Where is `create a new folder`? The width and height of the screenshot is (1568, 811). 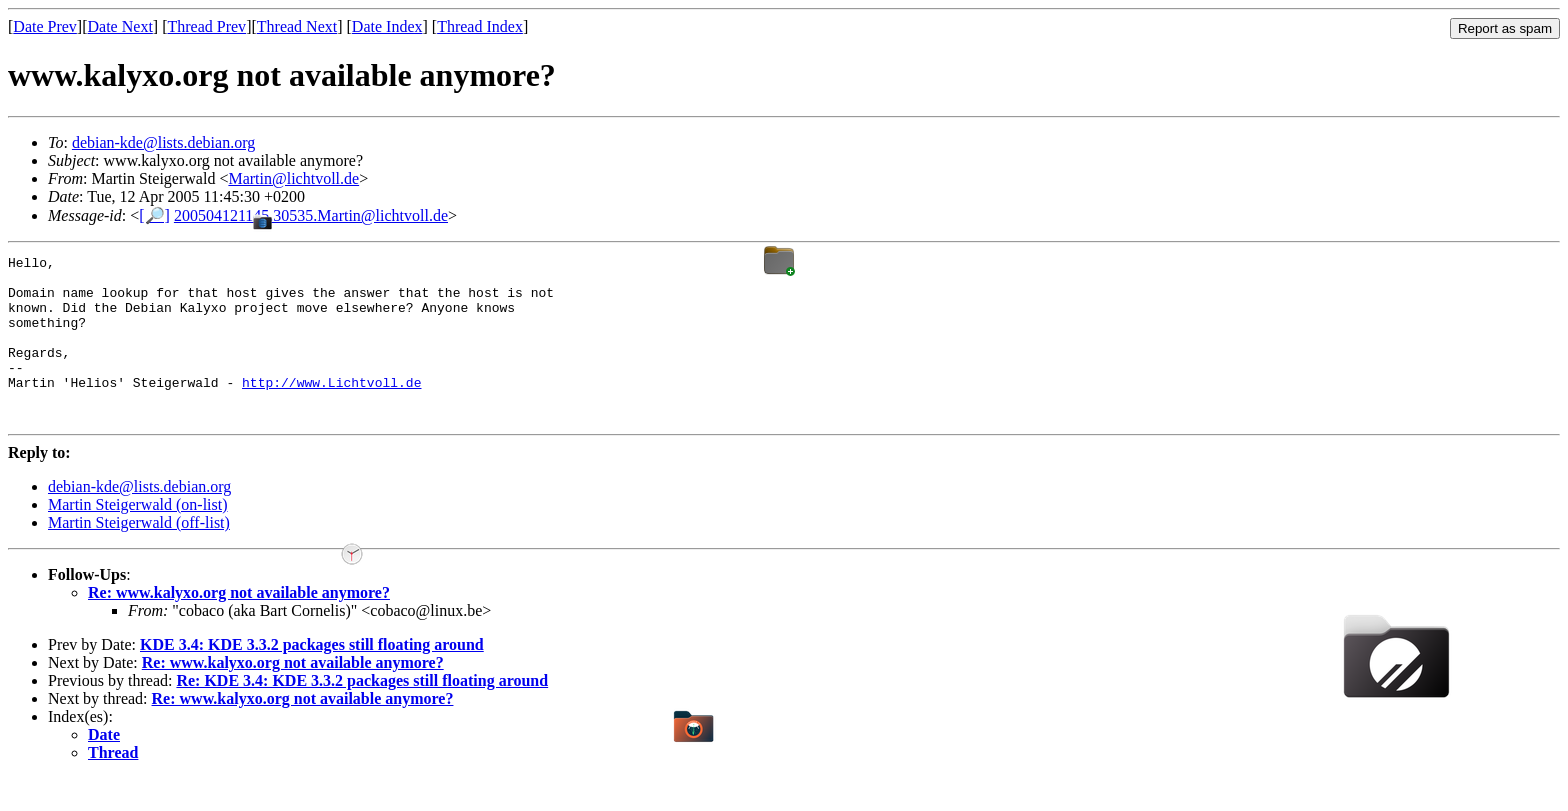 create a new folder is located at coordinates (779, 260).